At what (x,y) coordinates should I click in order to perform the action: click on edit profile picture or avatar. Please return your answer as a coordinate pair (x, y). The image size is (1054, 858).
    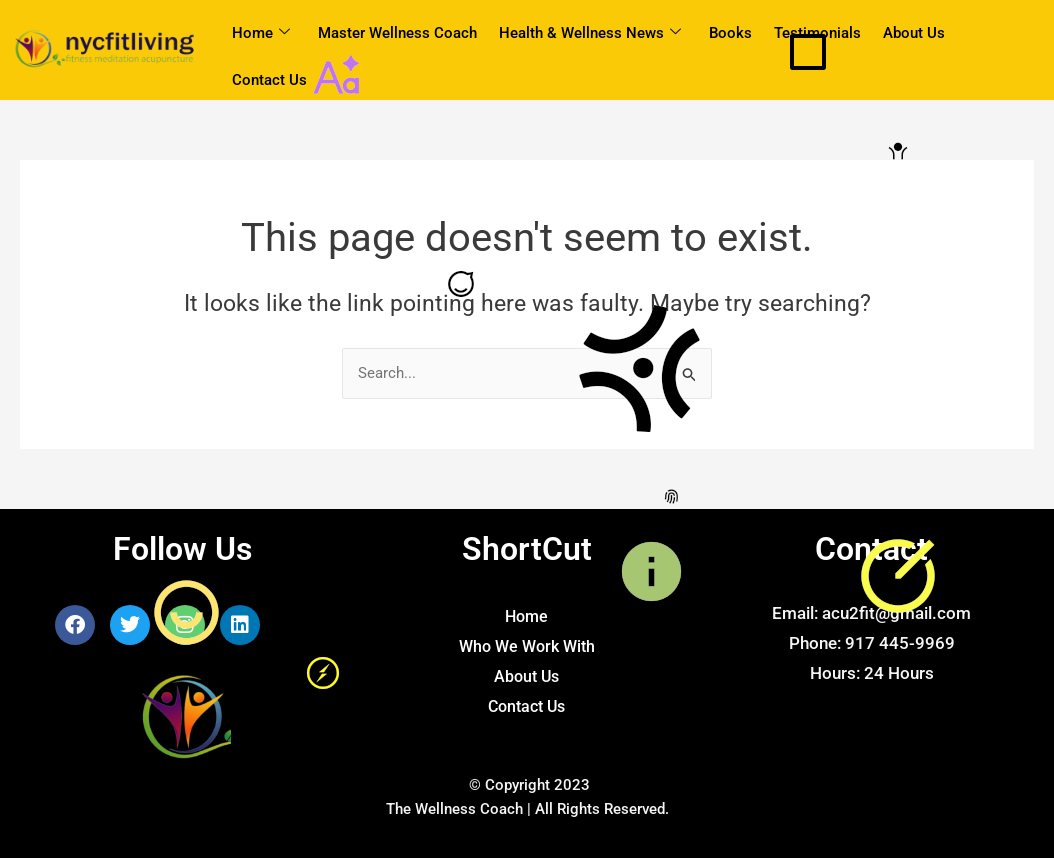
    Looking at the image, I should click on (898, 576).